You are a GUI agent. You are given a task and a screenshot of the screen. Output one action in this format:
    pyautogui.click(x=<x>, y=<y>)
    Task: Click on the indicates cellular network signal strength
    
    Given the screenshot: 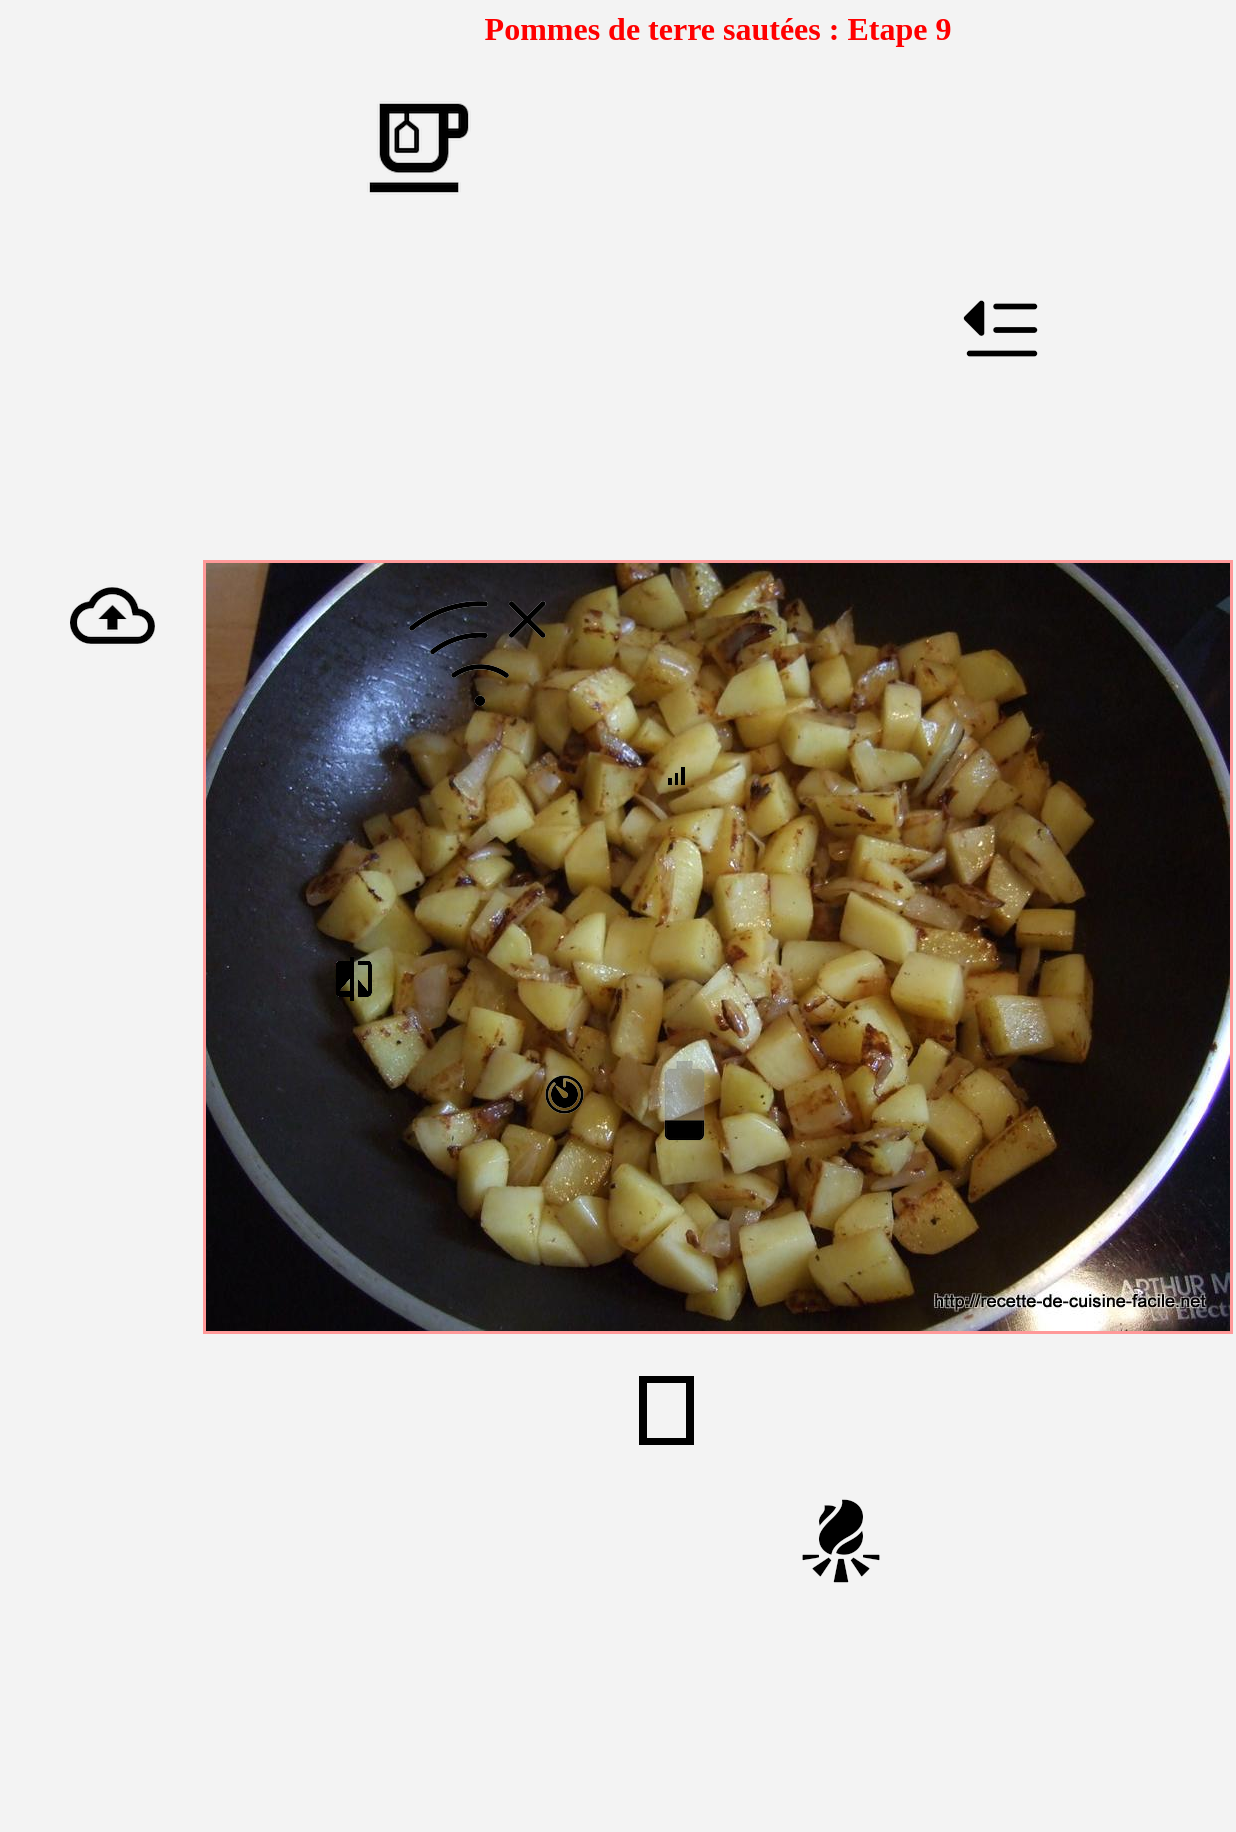 What is the action you would take?
    pyautogui.click(x=676, y=776)
    